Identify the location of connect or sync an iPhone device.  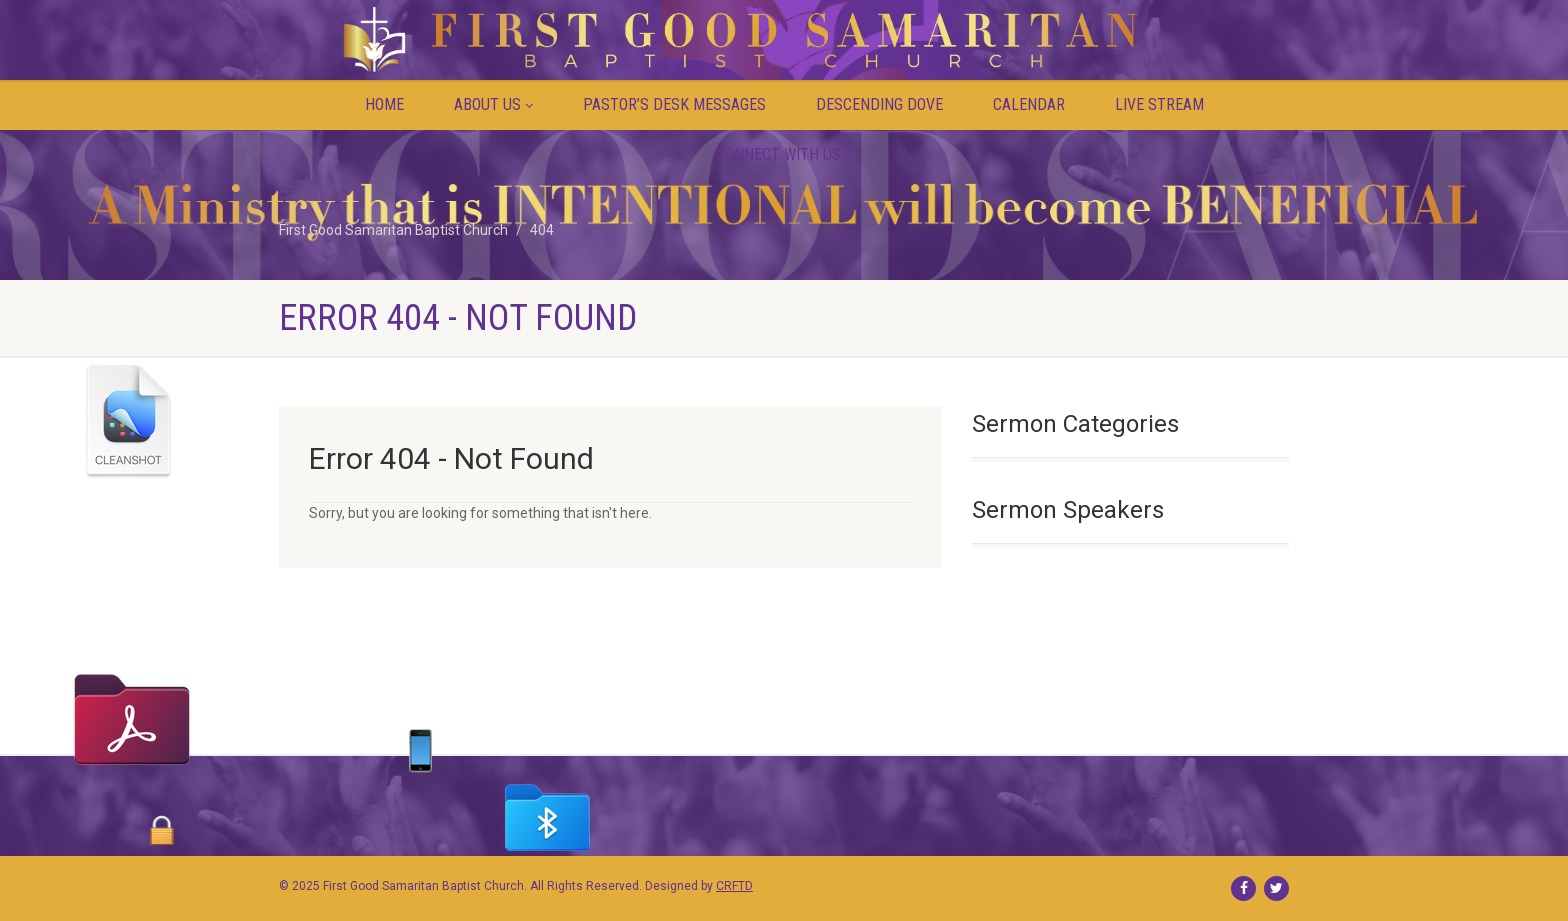
(420, 750).